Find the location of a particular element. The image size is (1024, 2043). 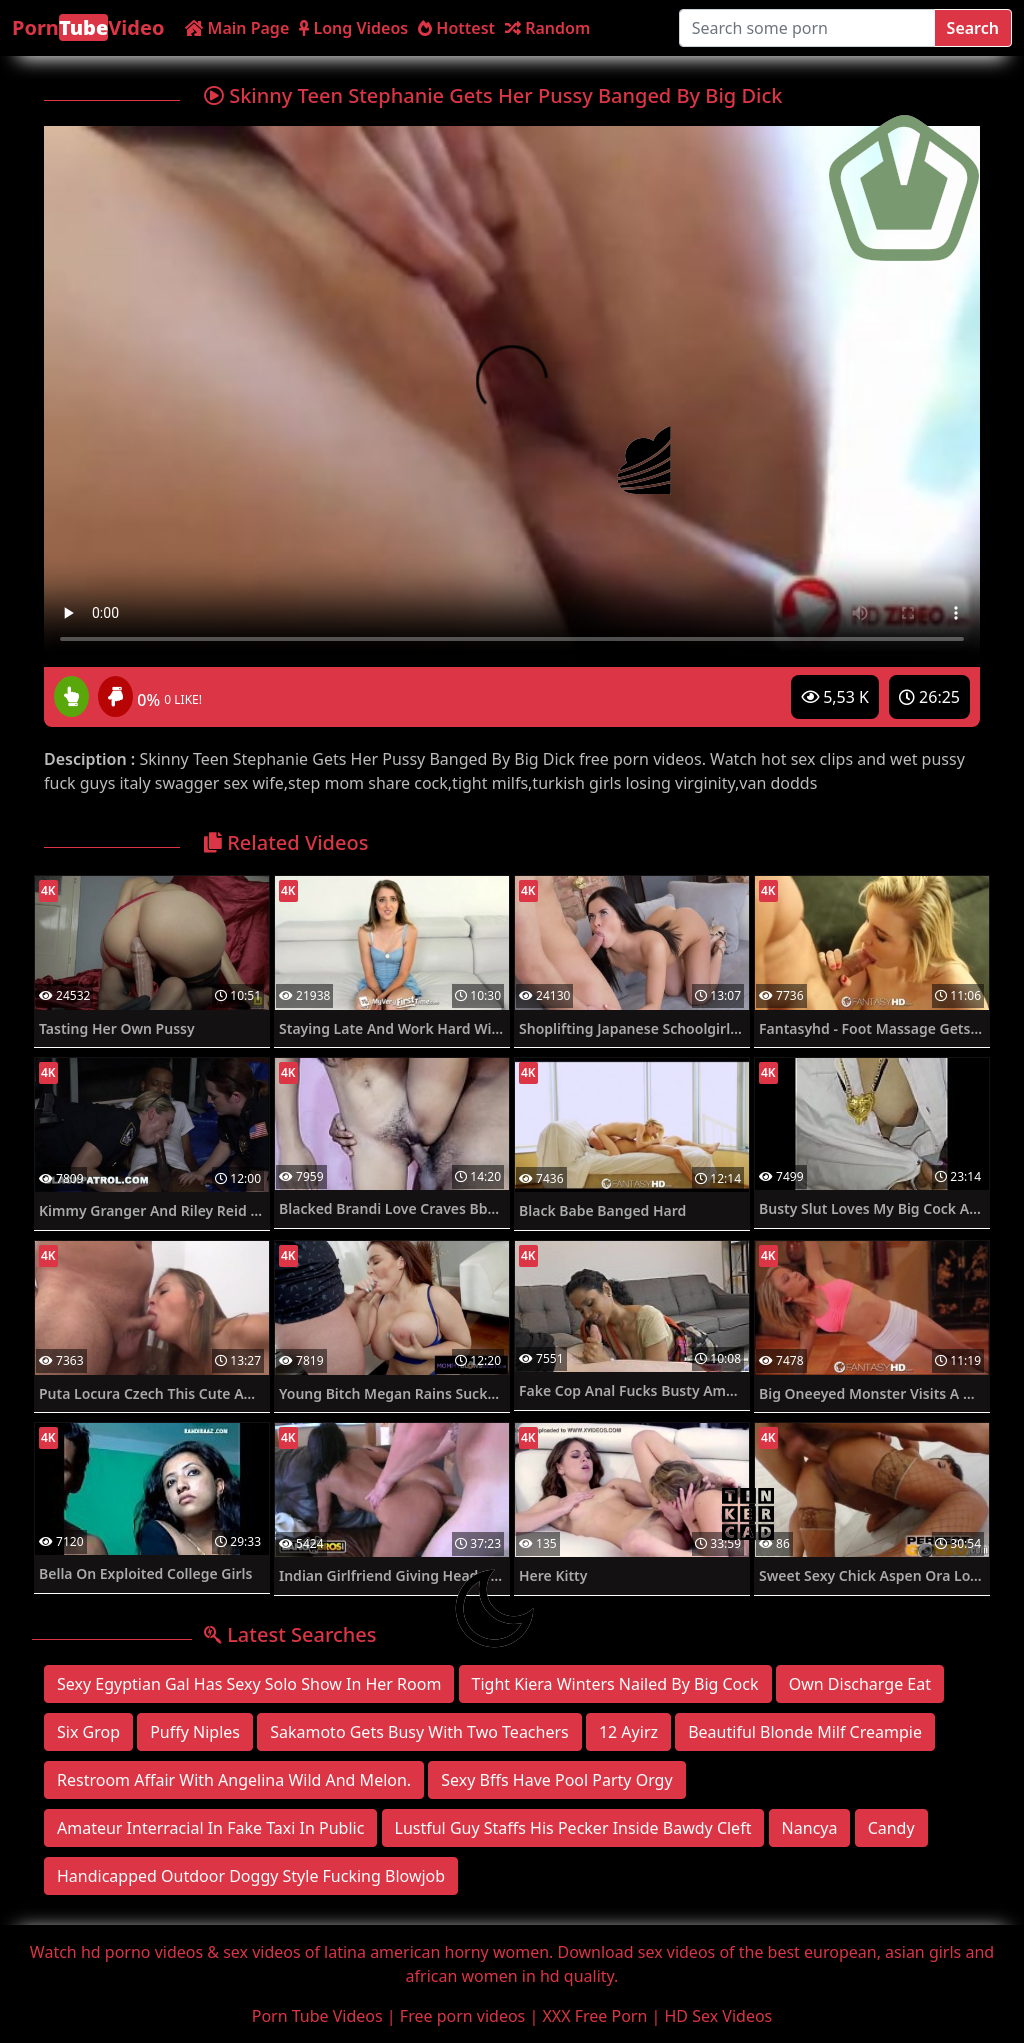

open tinkercad 3d design application is located at coordinates (748, 1514).